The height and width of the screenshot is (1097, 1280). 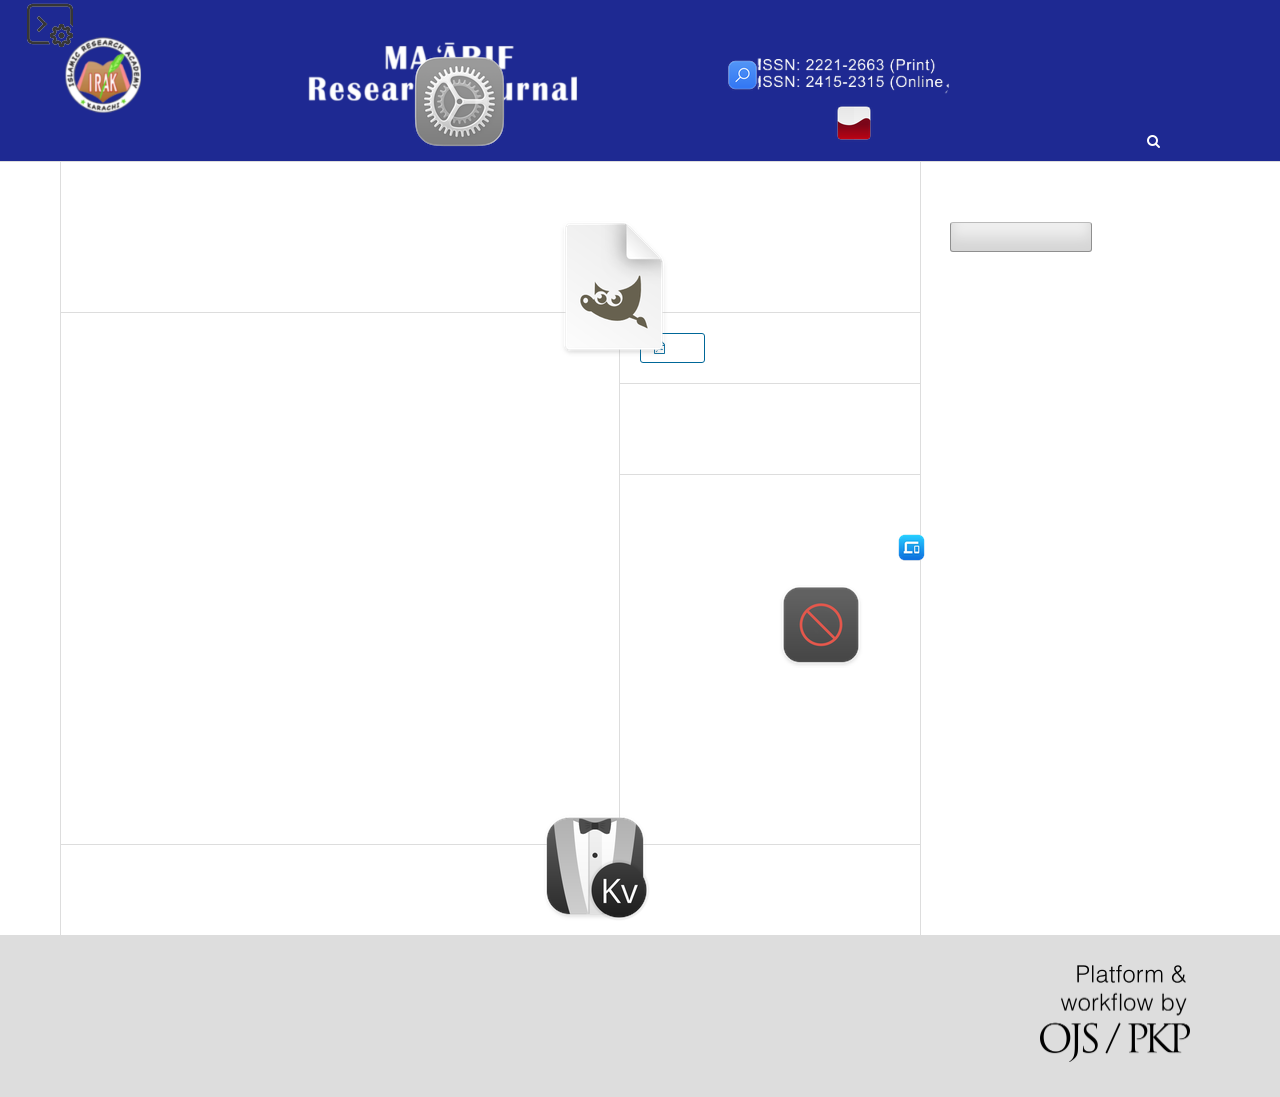 I want to click on open terminal preferences, so click(x=50, y=24).